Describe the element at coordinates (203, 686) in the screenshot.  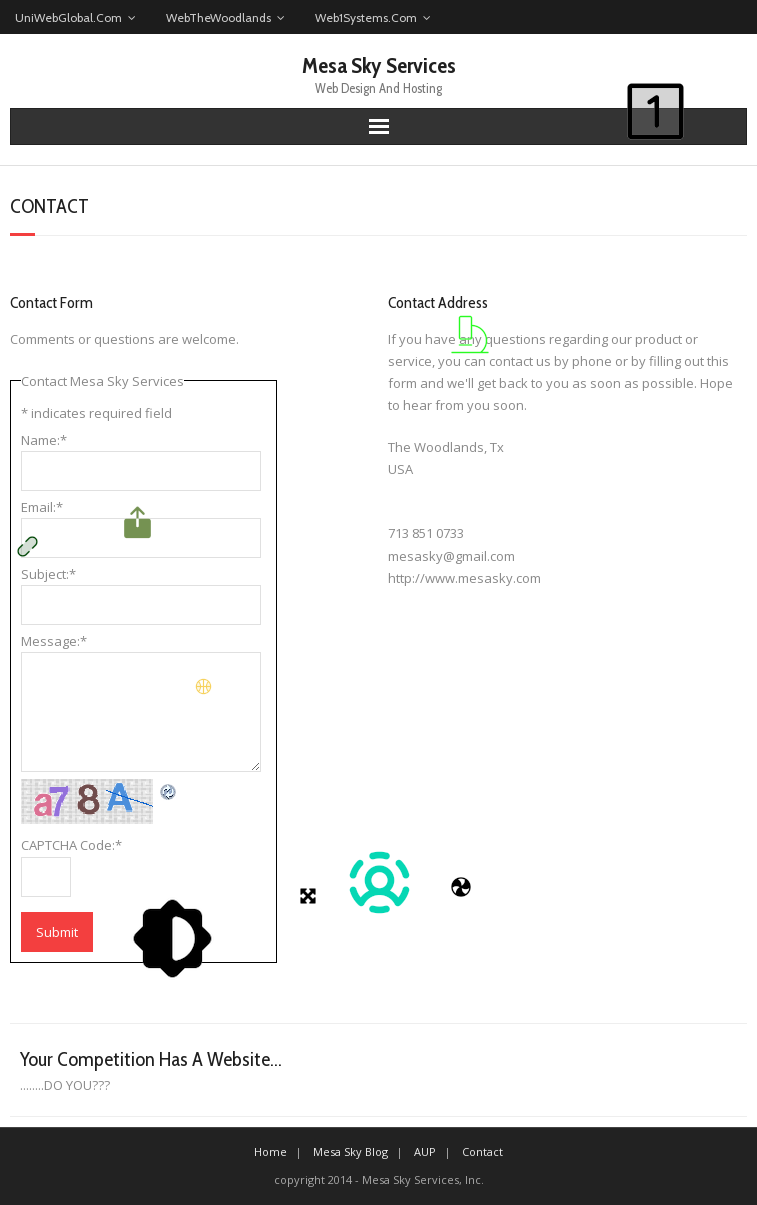
I see `access sports or basketball-related content` at that location.